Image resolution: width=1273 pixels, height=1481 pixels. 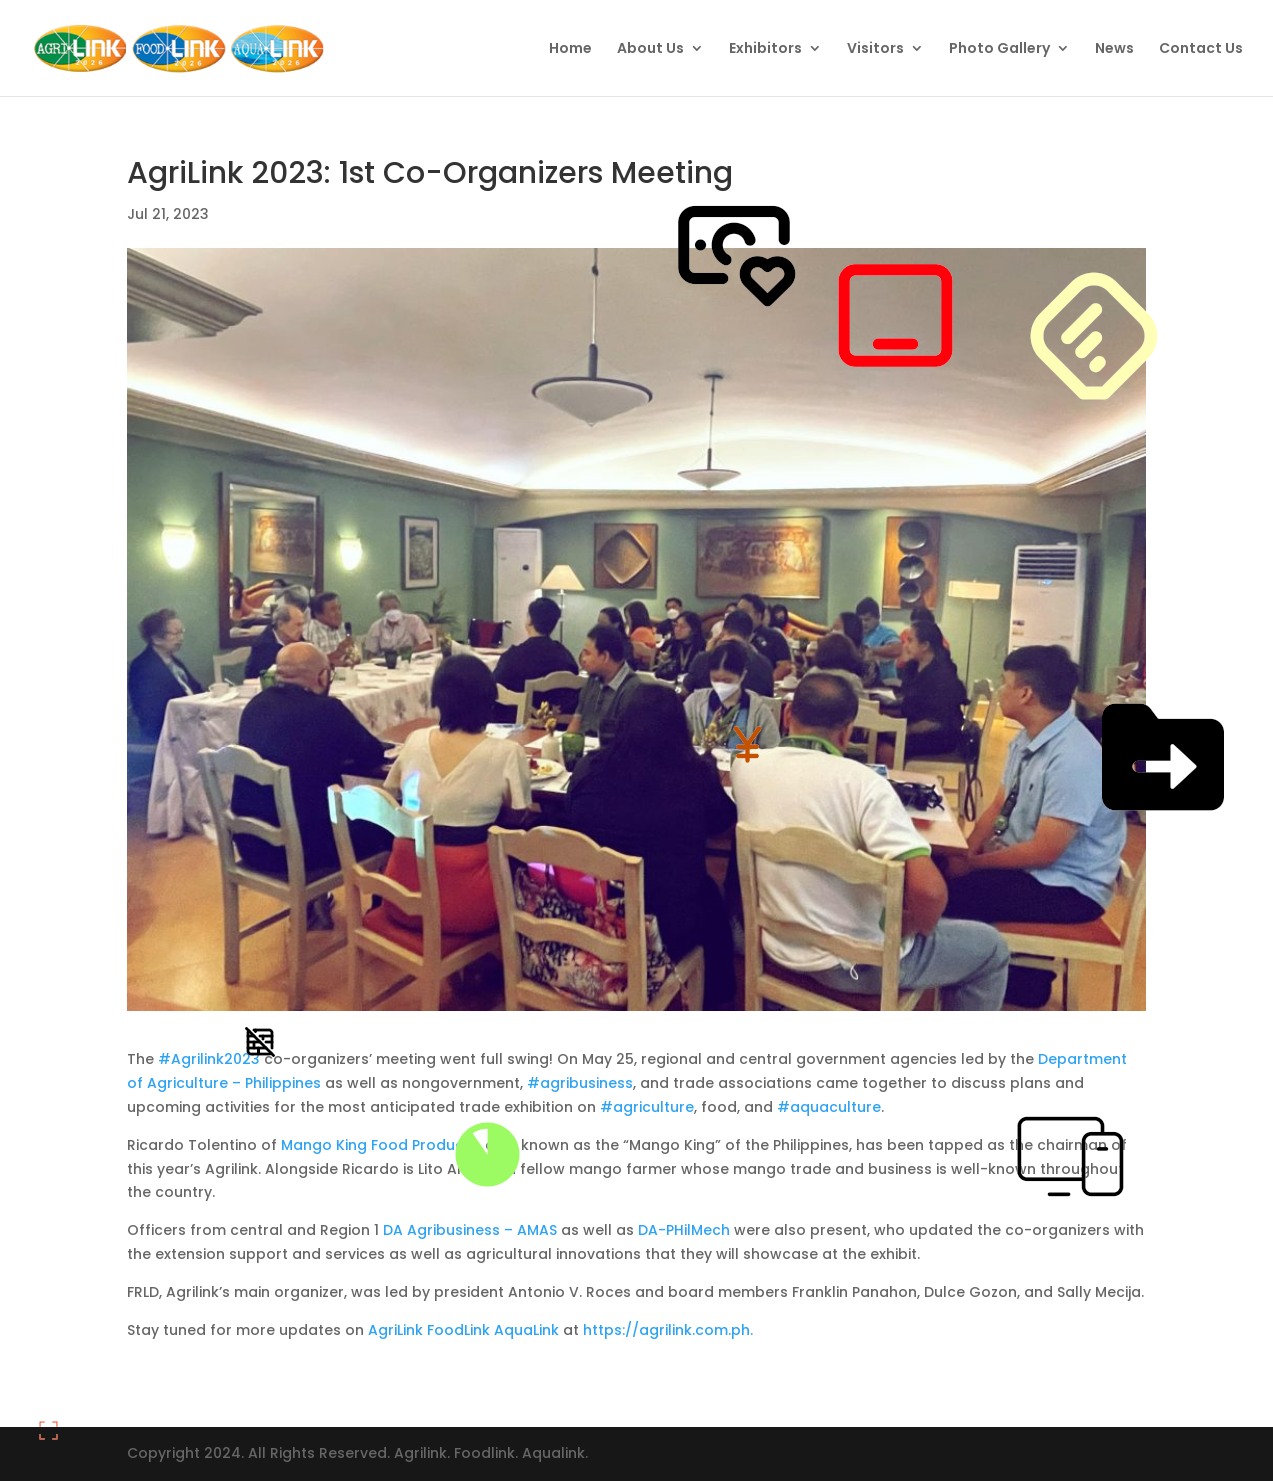 What do you see at coordinates (734, 245) in the screenshot?
I see `donate or make a charitable contribution` at bounding box center [734, 245].